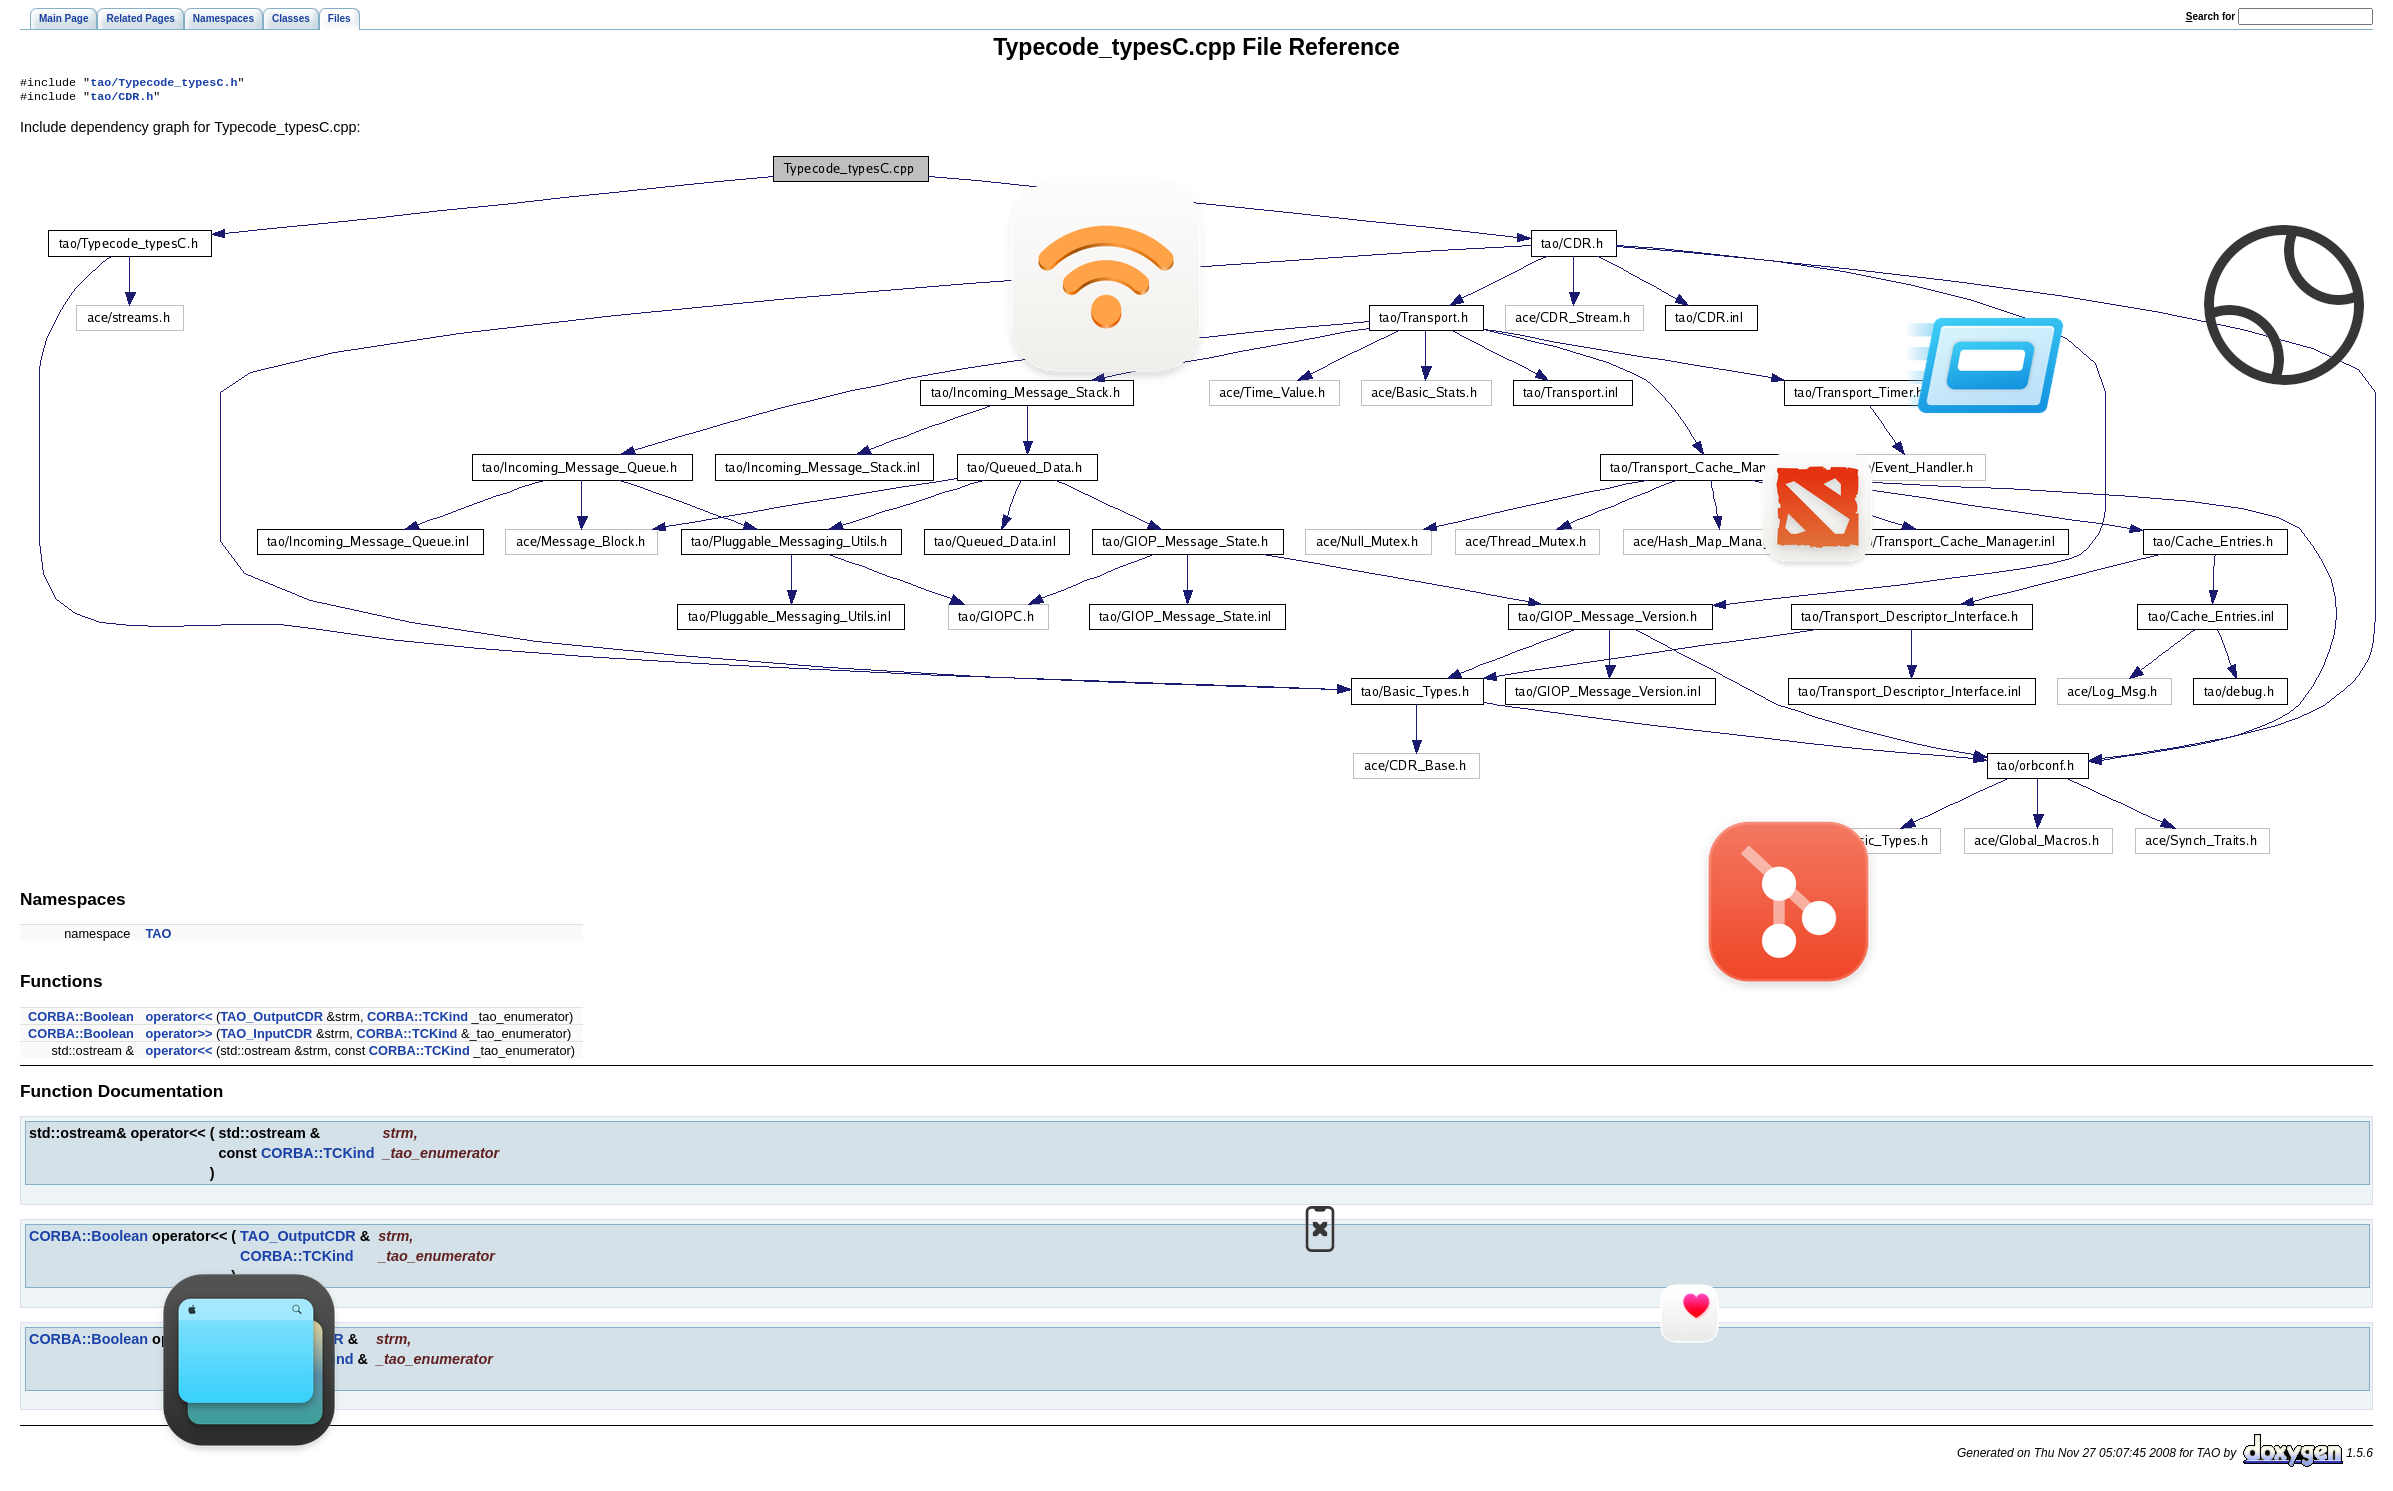 This screenshot has width=2393, height=1491. Describe the element at coordinates (1689, 1313) in the screenshot. I see `open the Health app` at that location.